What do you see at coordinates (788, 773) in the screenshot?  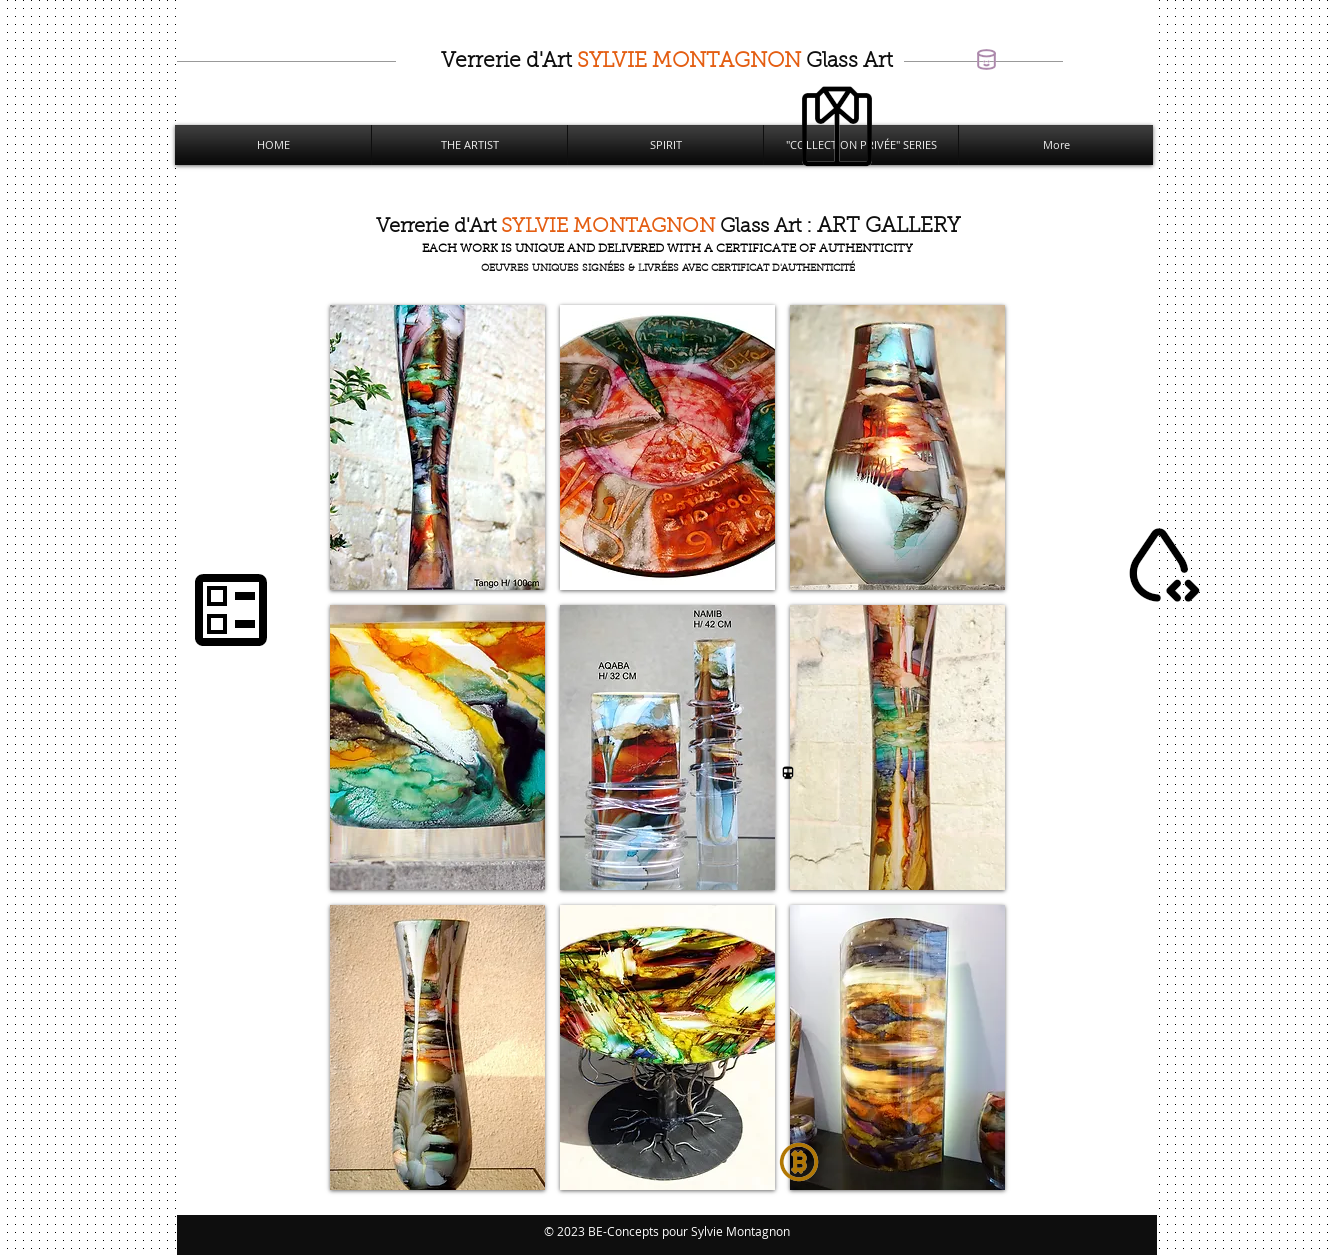 I see `get subway or metro directions` at bounding box center [788, 773].